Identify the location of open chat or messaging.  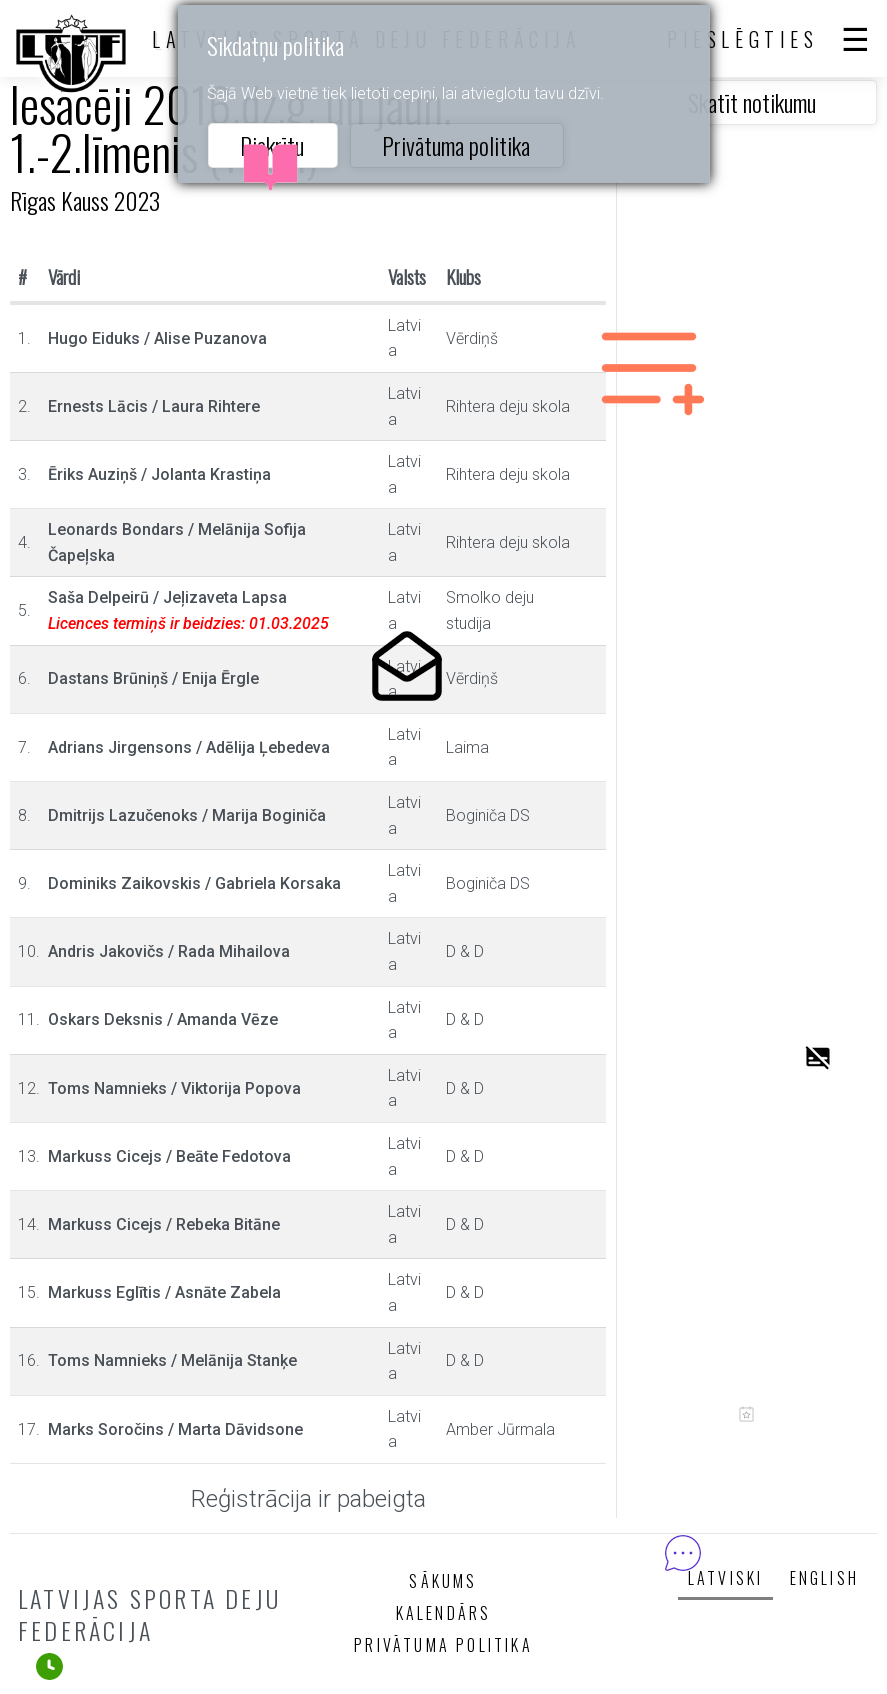
(683, 1553).